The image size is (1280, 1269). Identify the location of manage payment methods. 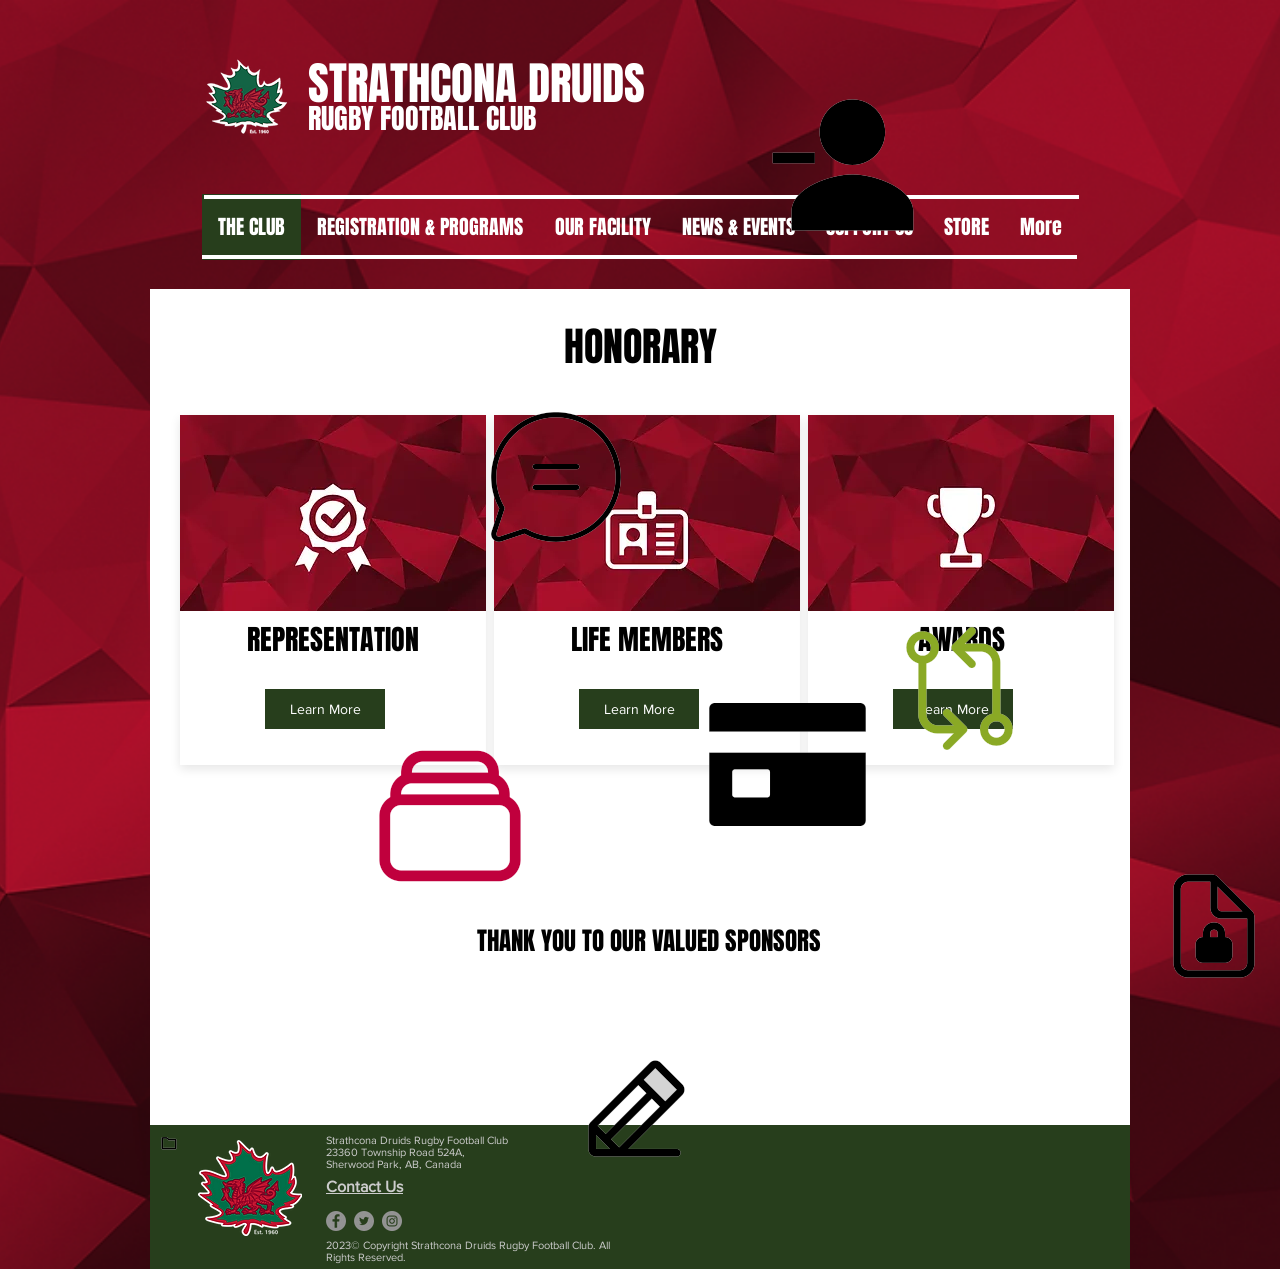
(787, 764).